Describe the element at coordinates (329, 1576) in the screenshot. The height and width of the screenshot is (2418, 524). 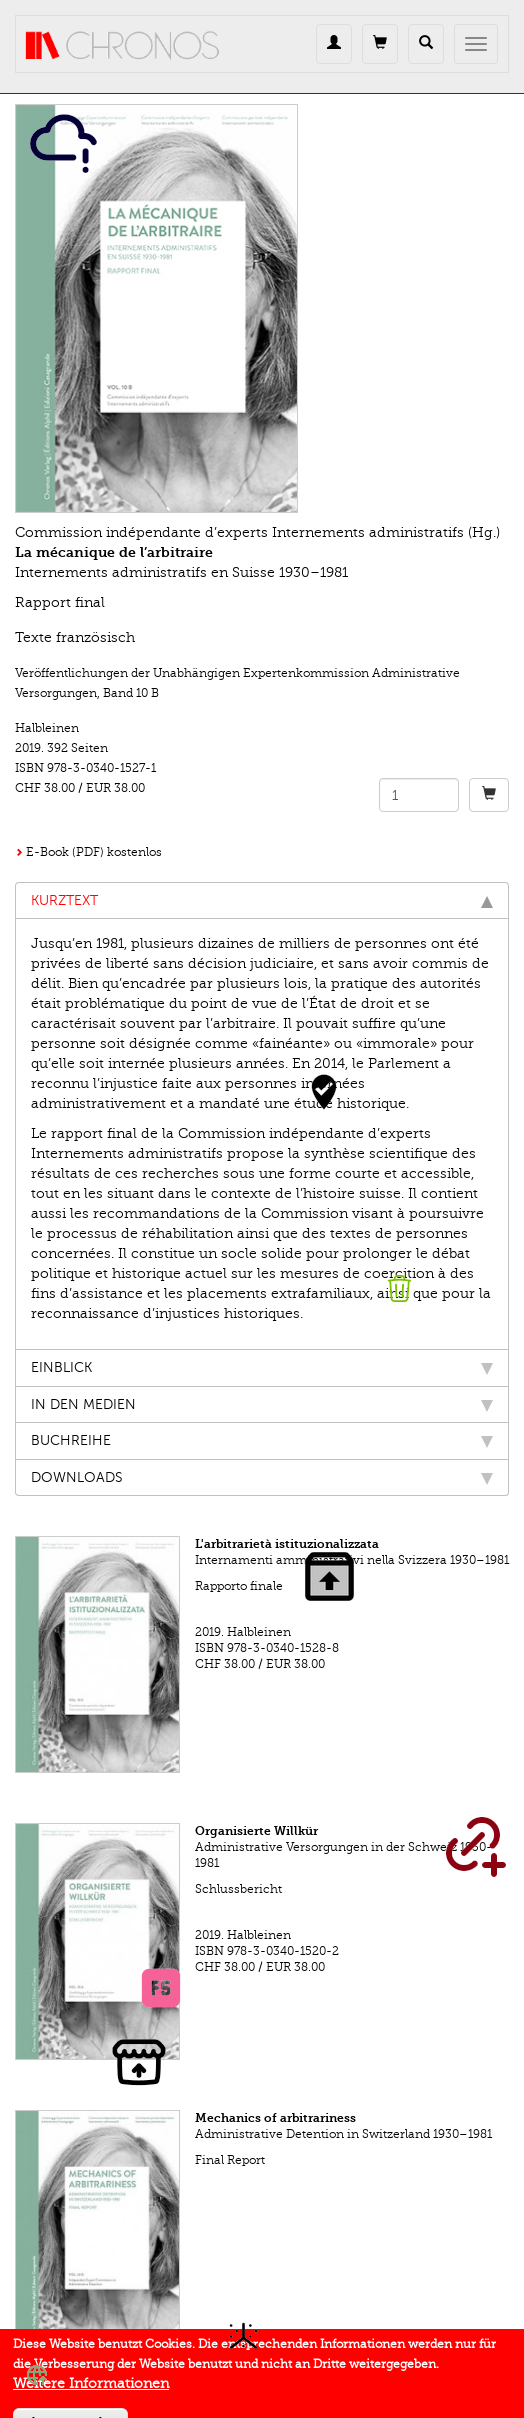
I see `restore item from archive` at that location.